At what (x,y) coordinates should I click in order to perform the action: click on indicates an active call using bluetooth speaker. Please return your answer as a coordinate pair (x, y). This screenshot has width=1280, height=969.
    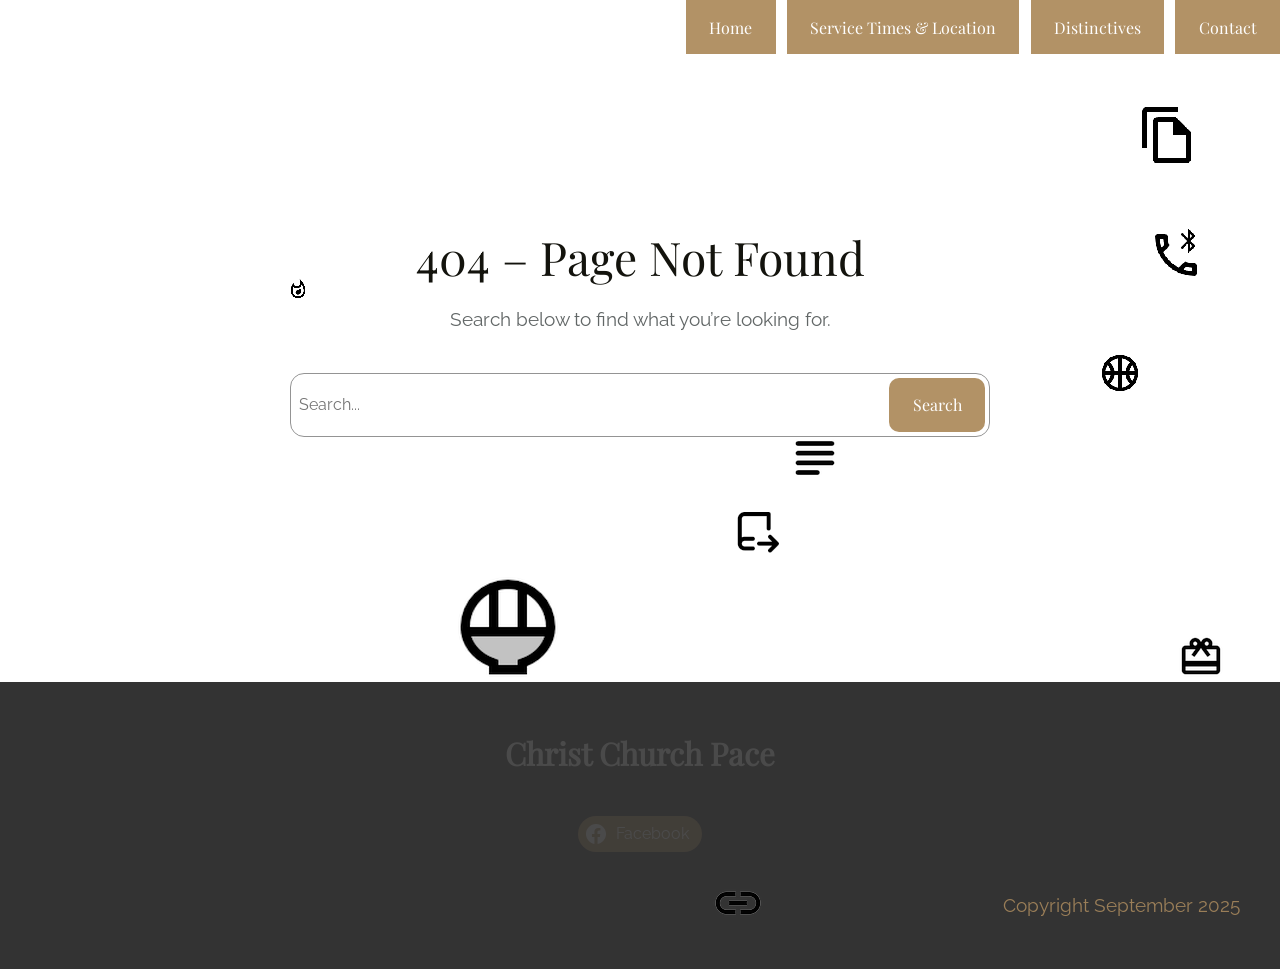
    Looking at the image, I should click on (1176, 255).